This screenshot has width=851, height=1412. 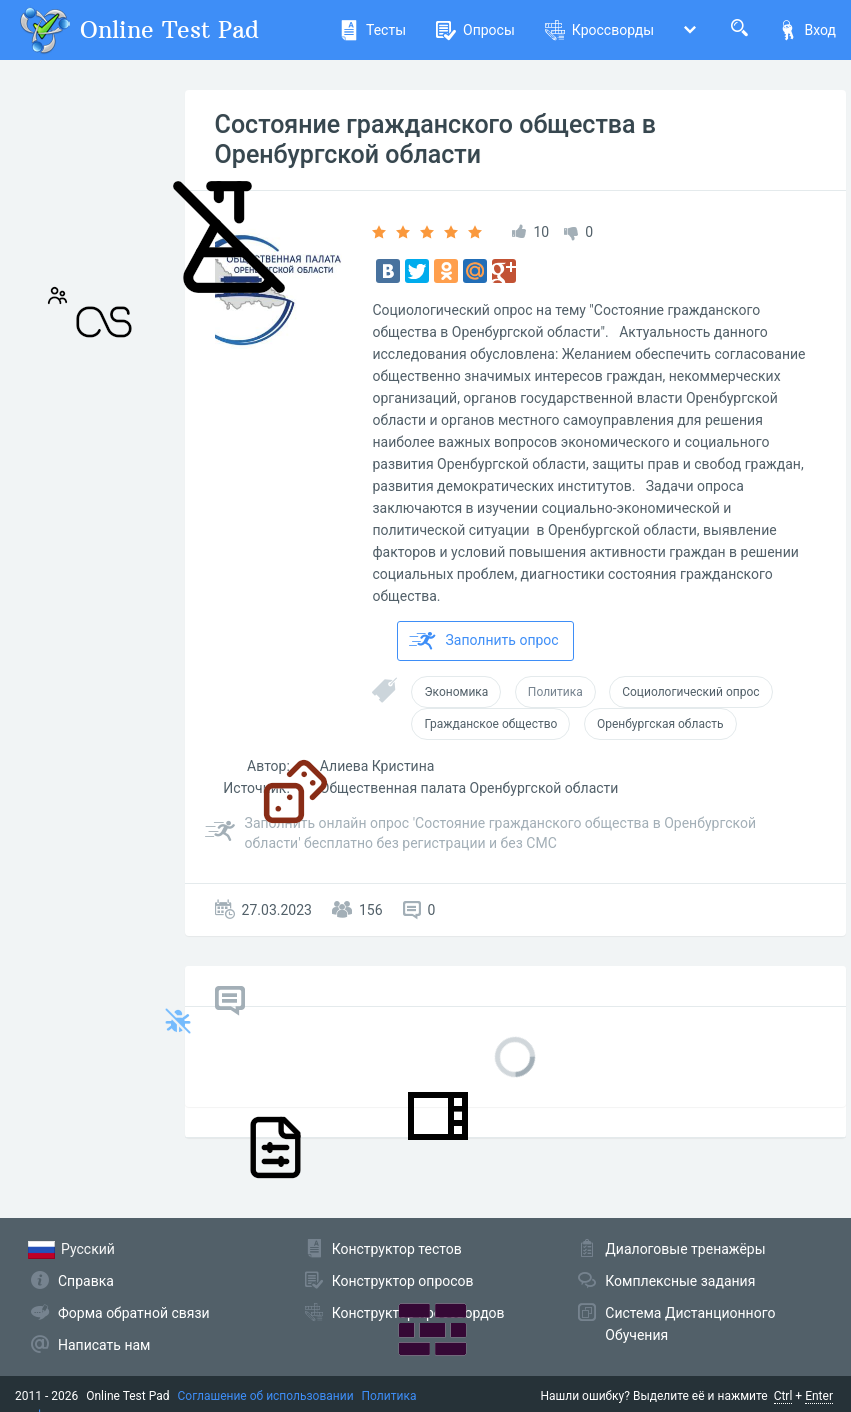 I want to click on randomize or shuffle content, so click(x=295, y=791).